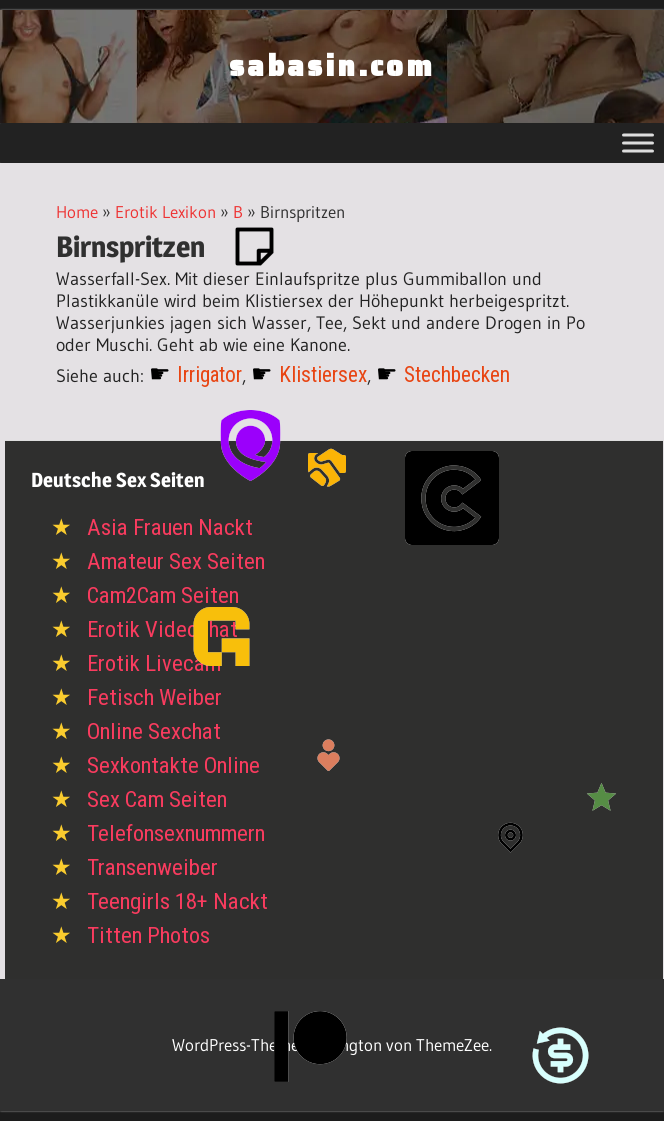  Describe the element at coordinates (601, 797) in the screenshot. I see `mark item as favorite` at that location.